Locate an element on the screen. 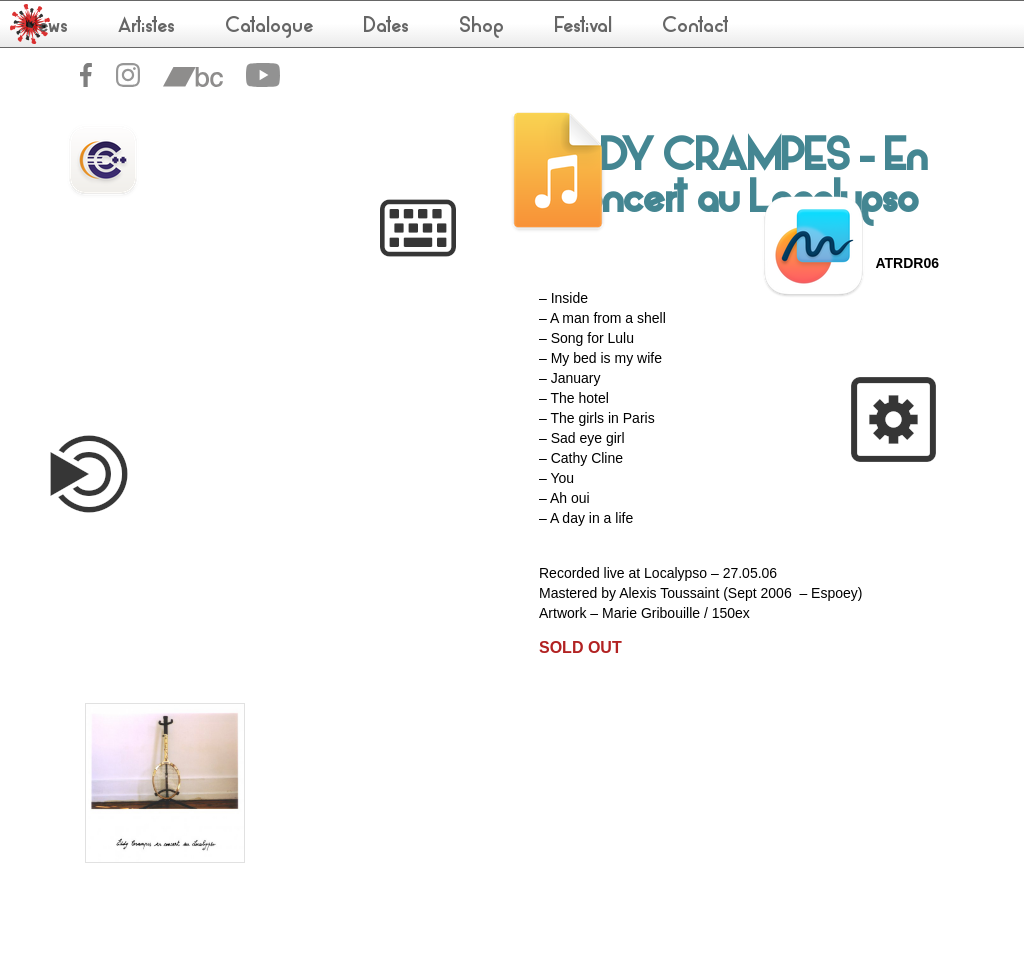 The height and width of the screenshot is (975, 1024). access other applications or utilities is located at coordinates (893, 419).